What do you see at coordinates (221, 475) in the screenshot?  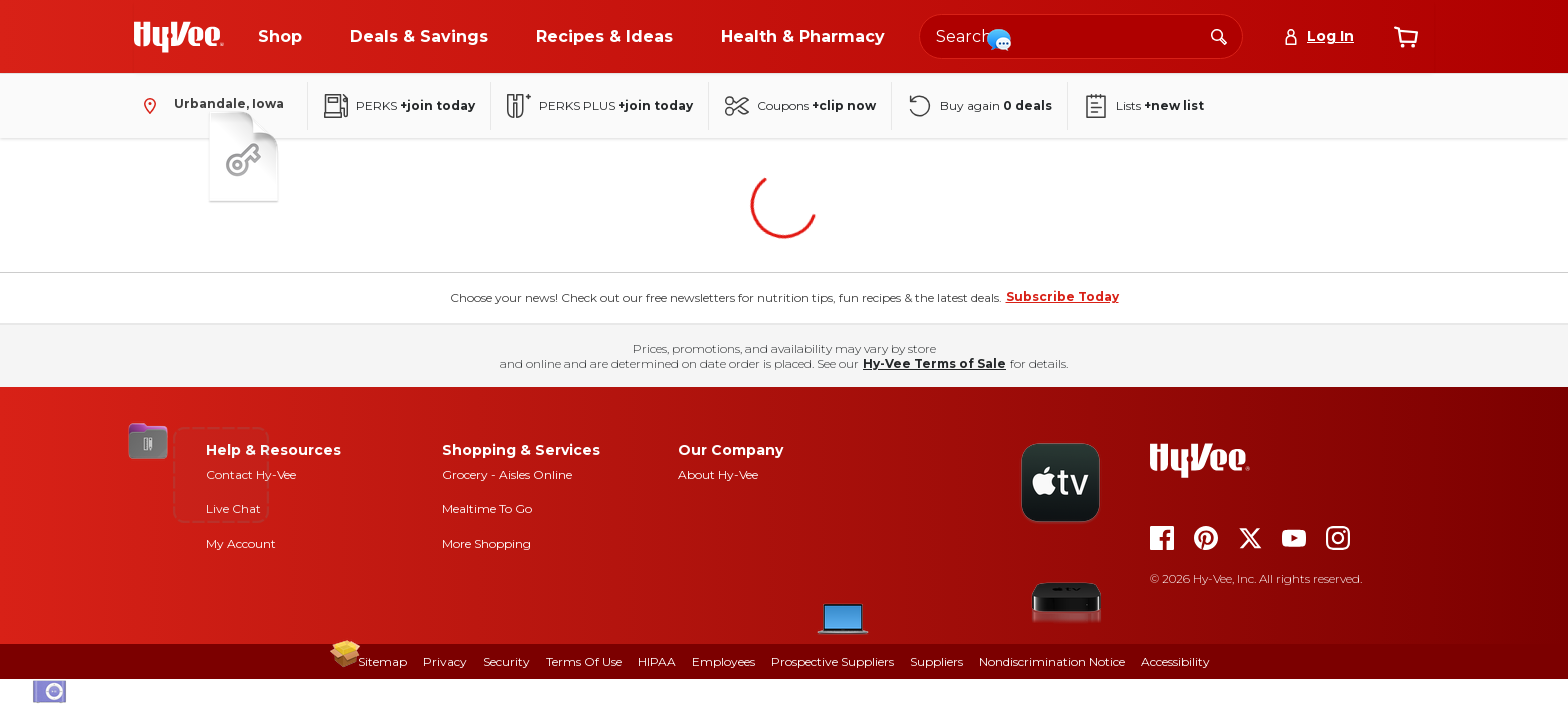 I see `represents an unrecognized or unknown file type` at bounding box center [221, 475].